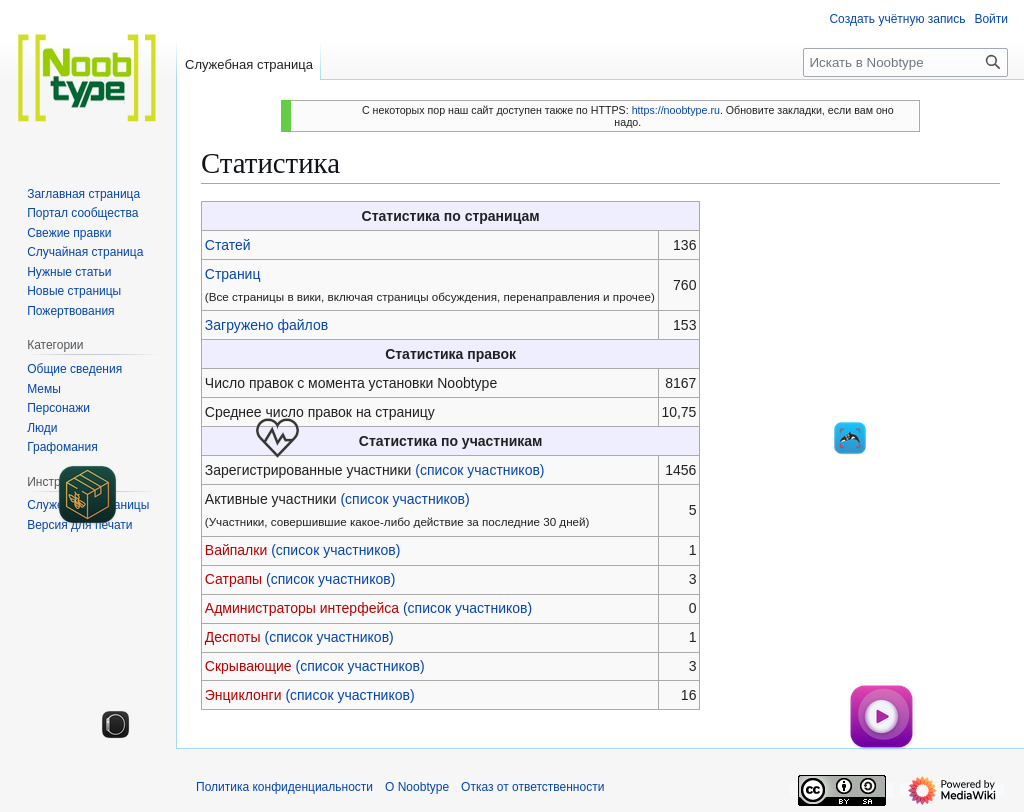 Image resolution: width=1024 pixels, height=812 pixels. I want to click on open the watch app, so click(115, 724).